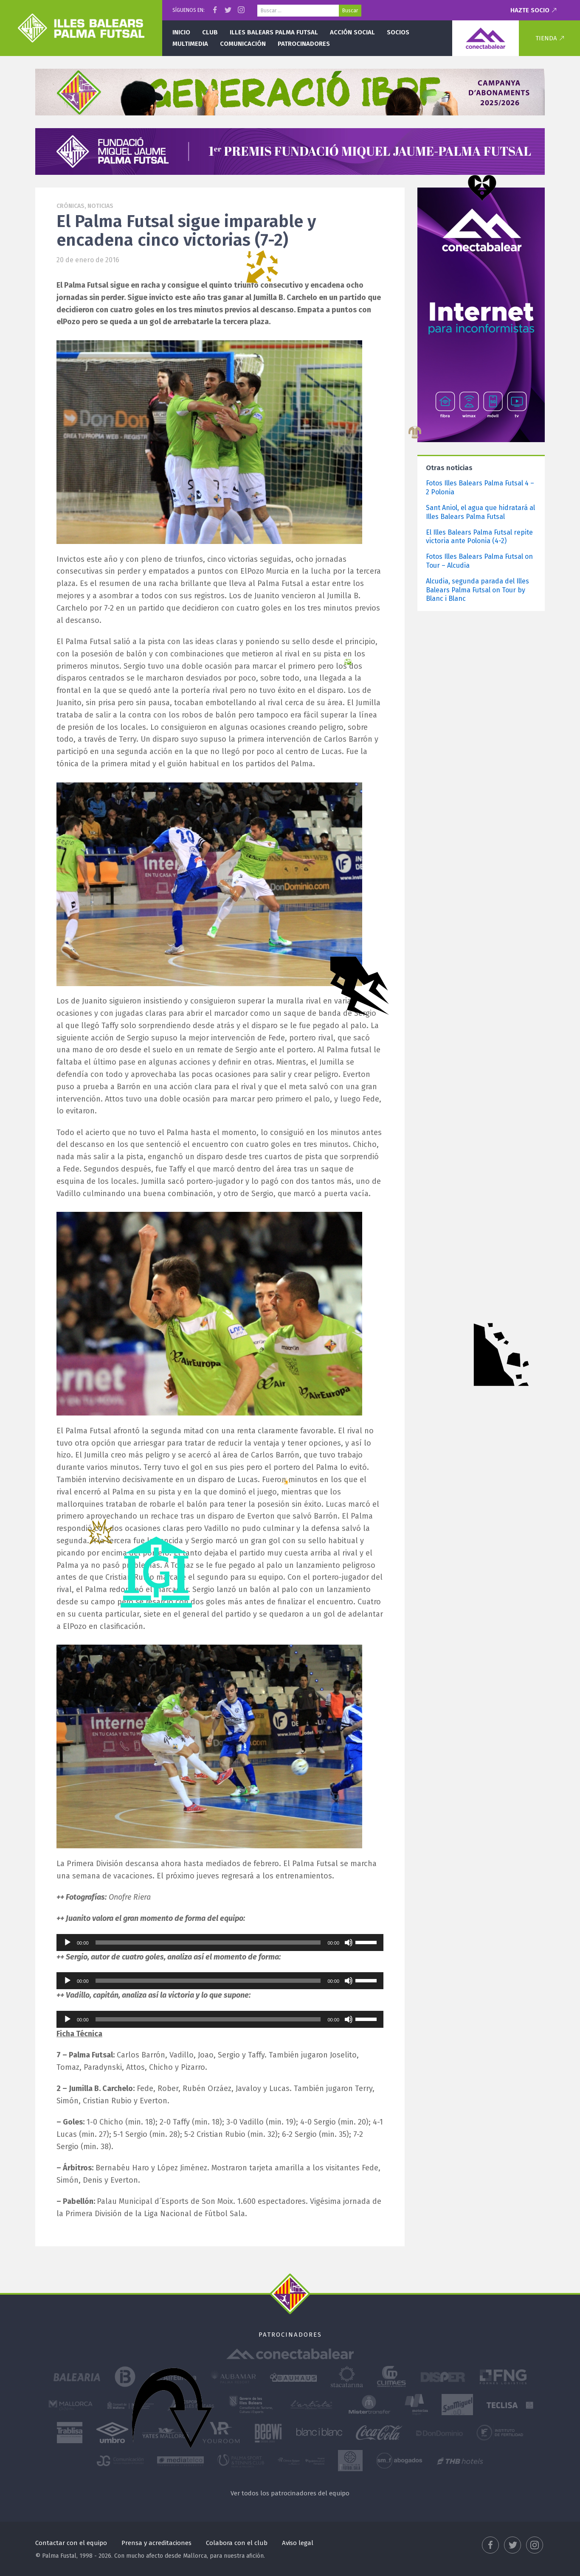 The width and height of the screenshot is (580, 2576). I want to click on indicates a brewing or crafting process in progress, so click(348, 661).